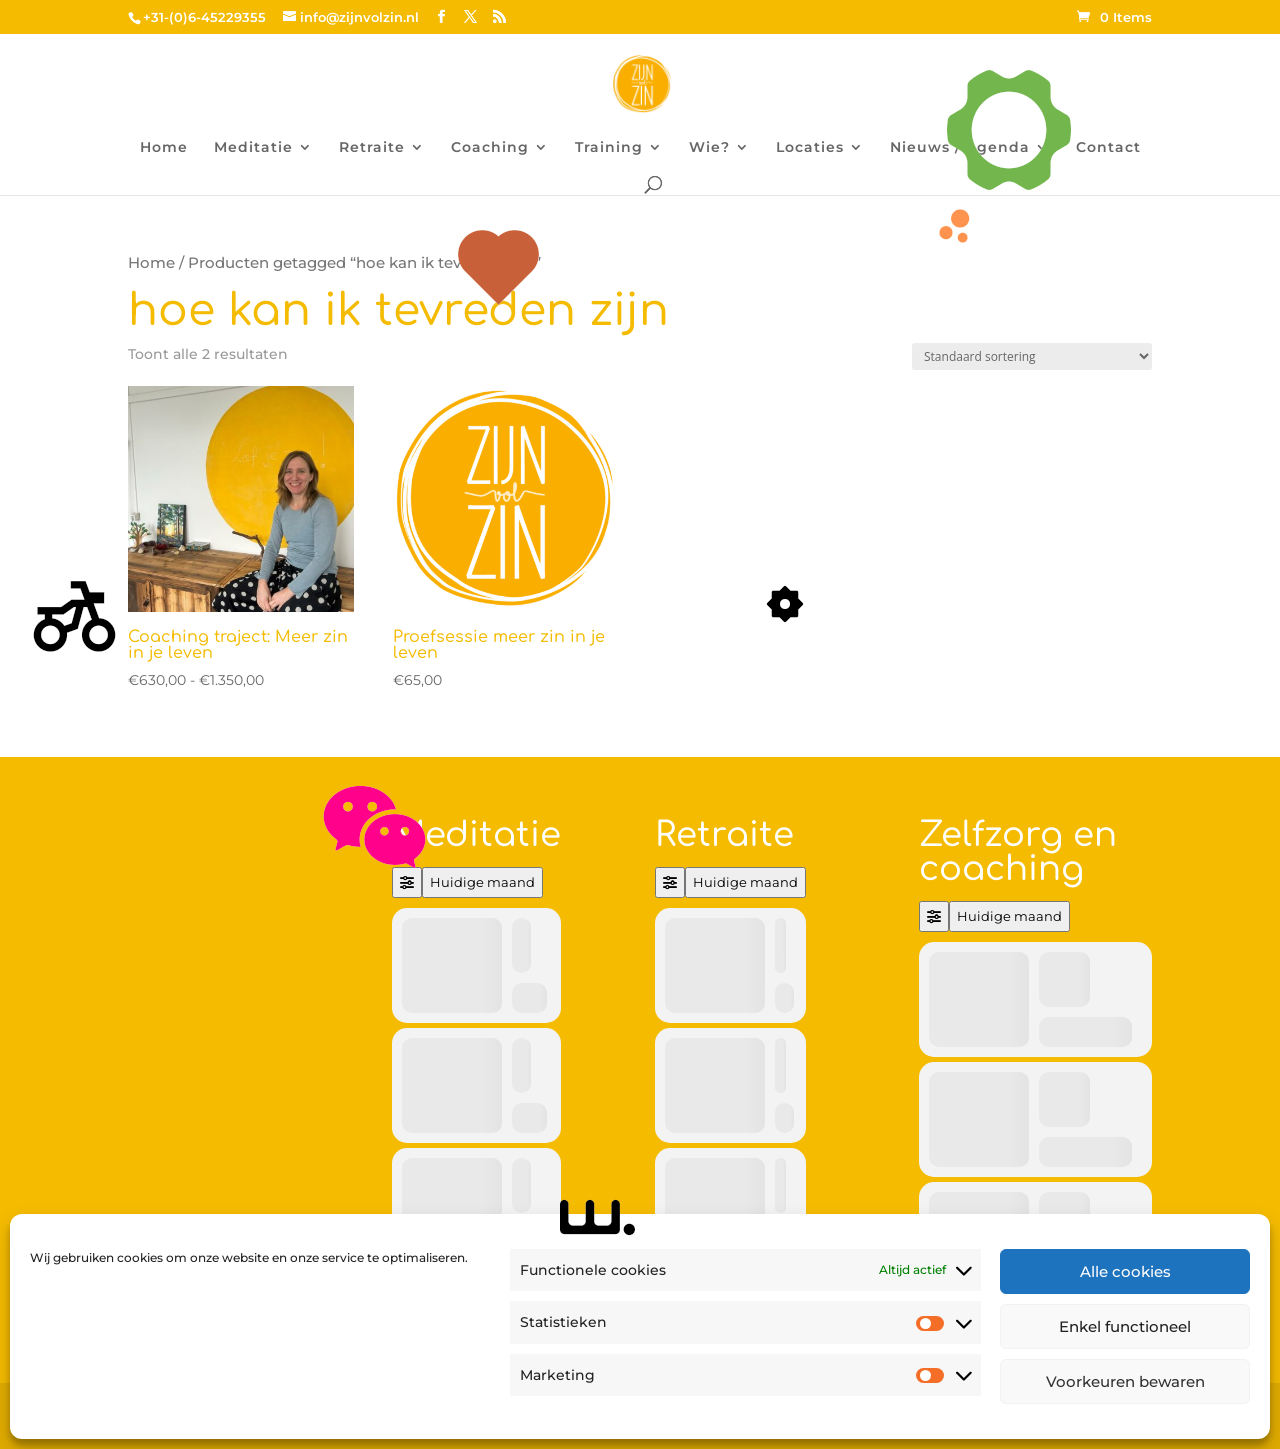  Describe the element at coordinates (498, 266) in the screenshot. I see `add to favorites` at that location.